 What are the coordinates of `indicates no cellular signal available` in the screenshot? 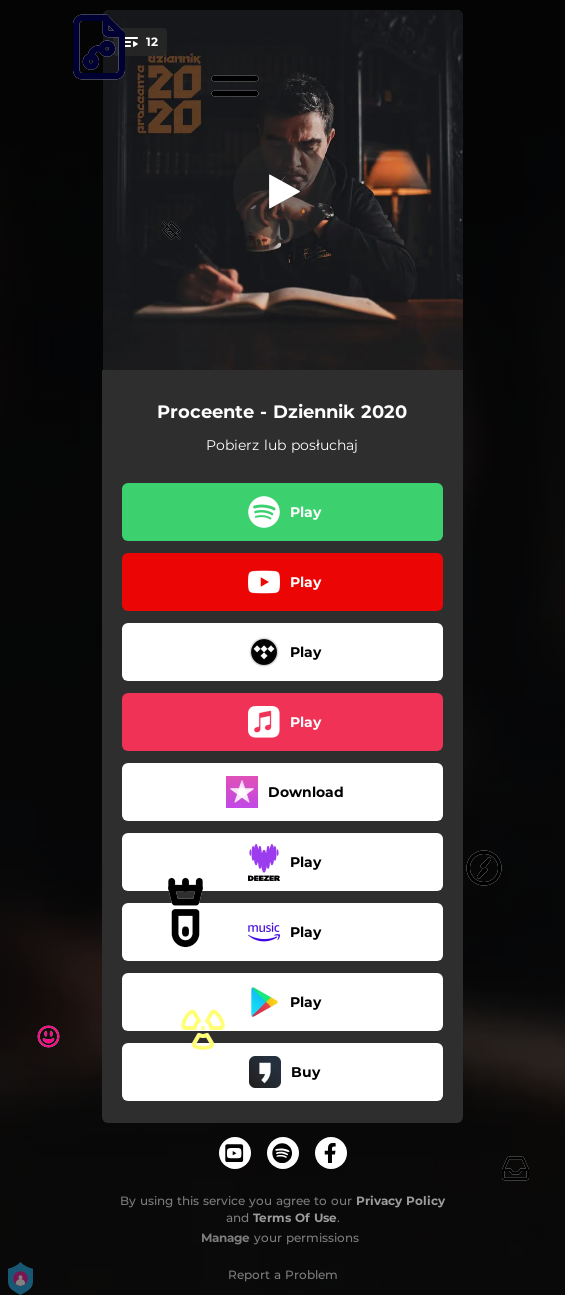 It's located at (322, 197).